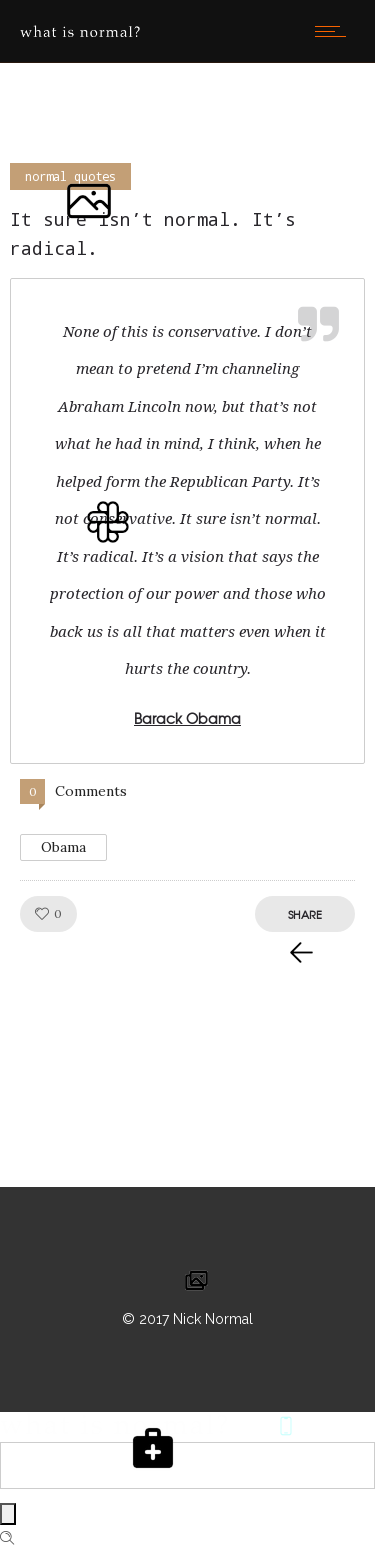 This screenshot has width=375, height=1554. I want to click on view photo gallery, so click(196, 1280).